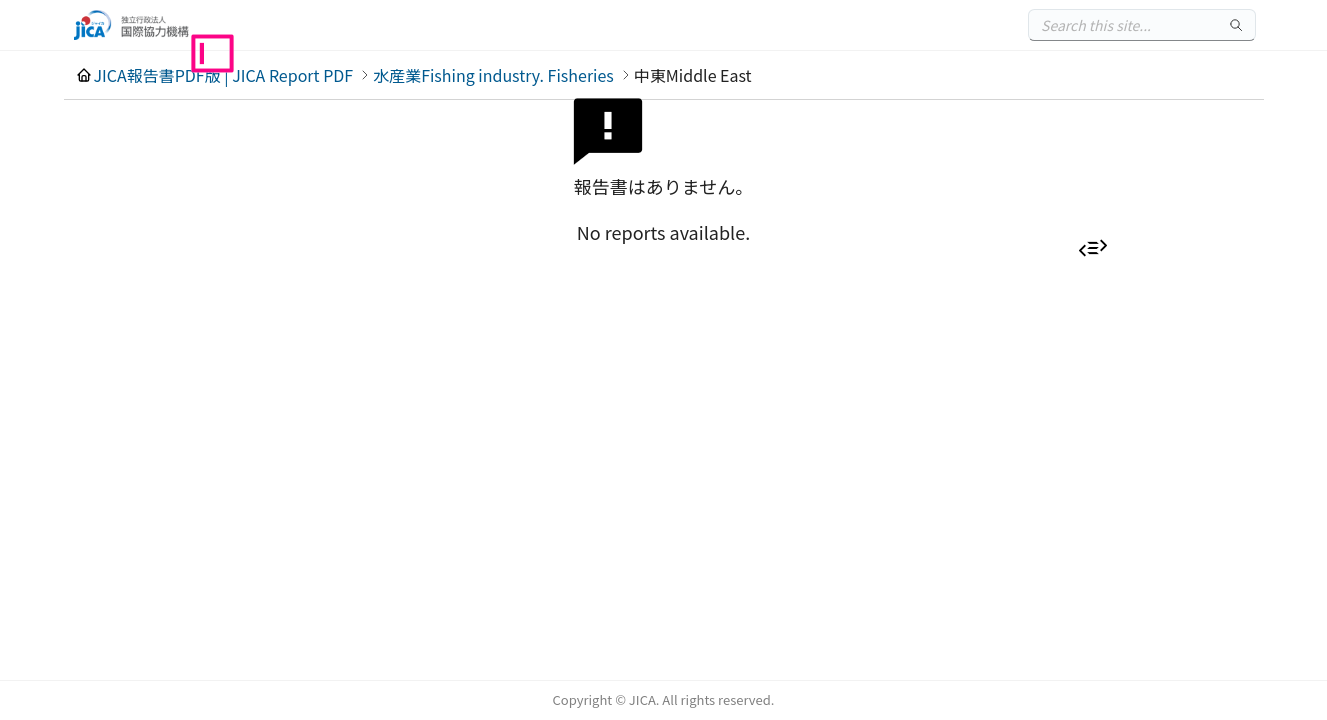 Image resolution: width=1327 pixels, height=720 pixels. Describe the element at coordinates (212, 53) in the screenshot. I see `switch to left sidebar layout` at that location.